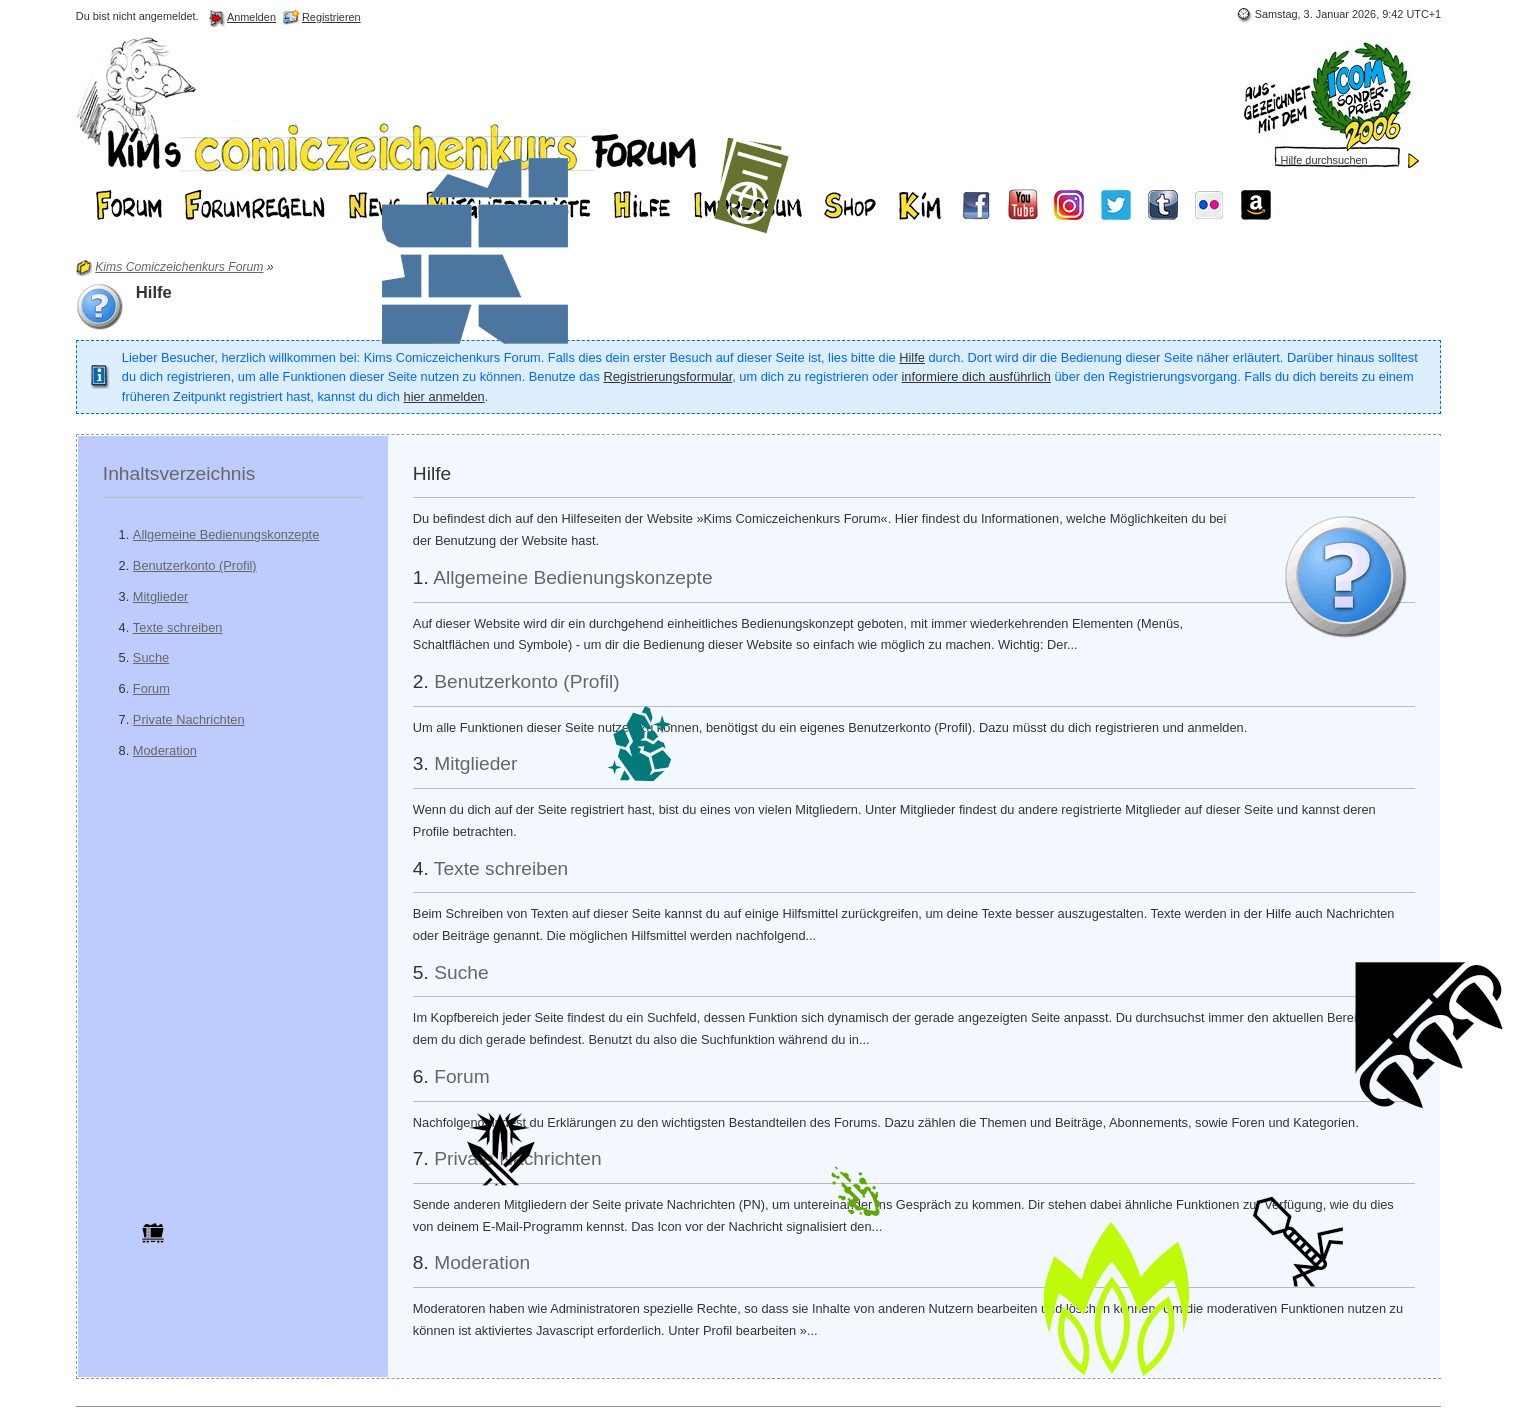 Image resolution: width=1517 pixels, height=1427 pixels. What do you see at coordinates (1297, 1241) in the screenshot?
I see `indicates virus or malware detected` at bounding box center [1297, 1241].